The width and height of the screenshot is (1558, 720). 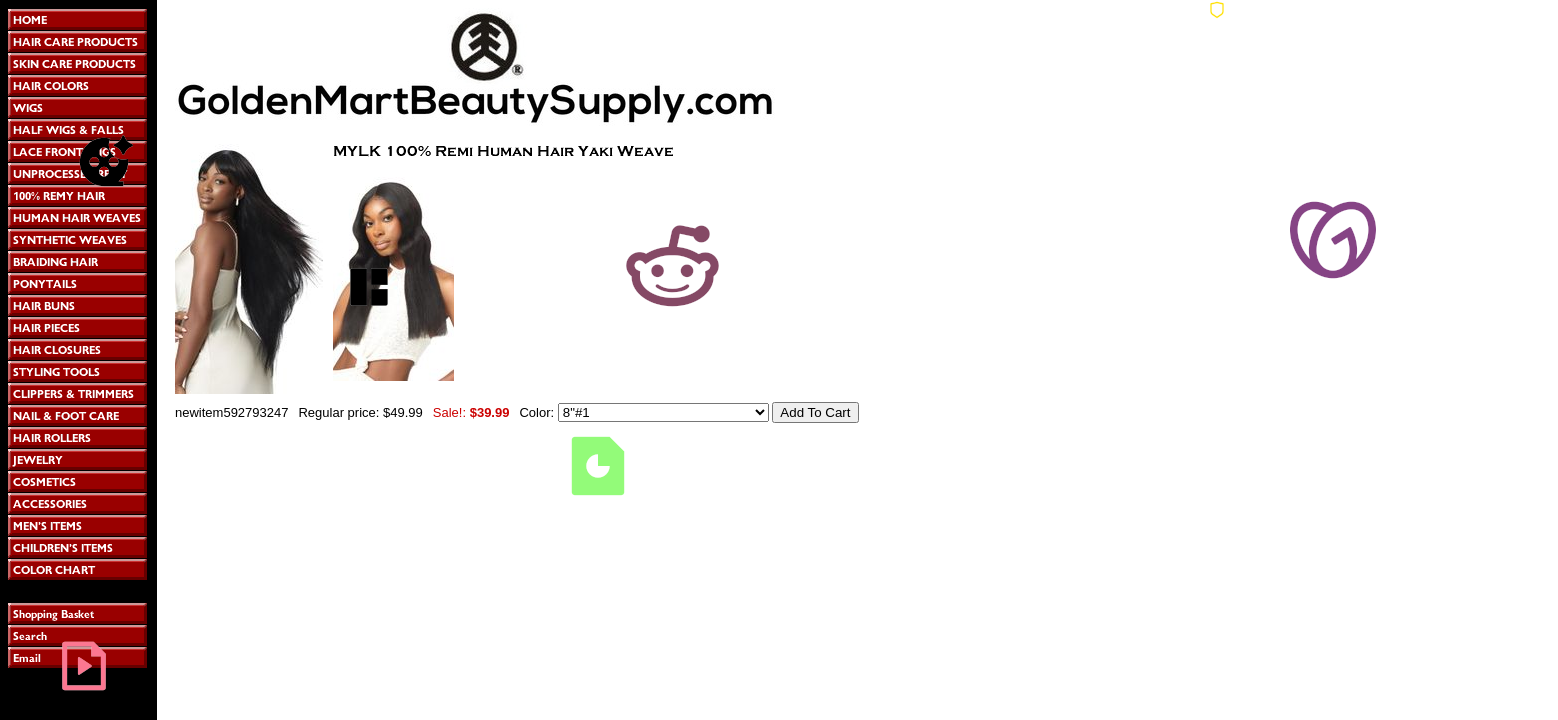 I want to click on visit GoDaddy website or services, so click(x=1333, y=240).